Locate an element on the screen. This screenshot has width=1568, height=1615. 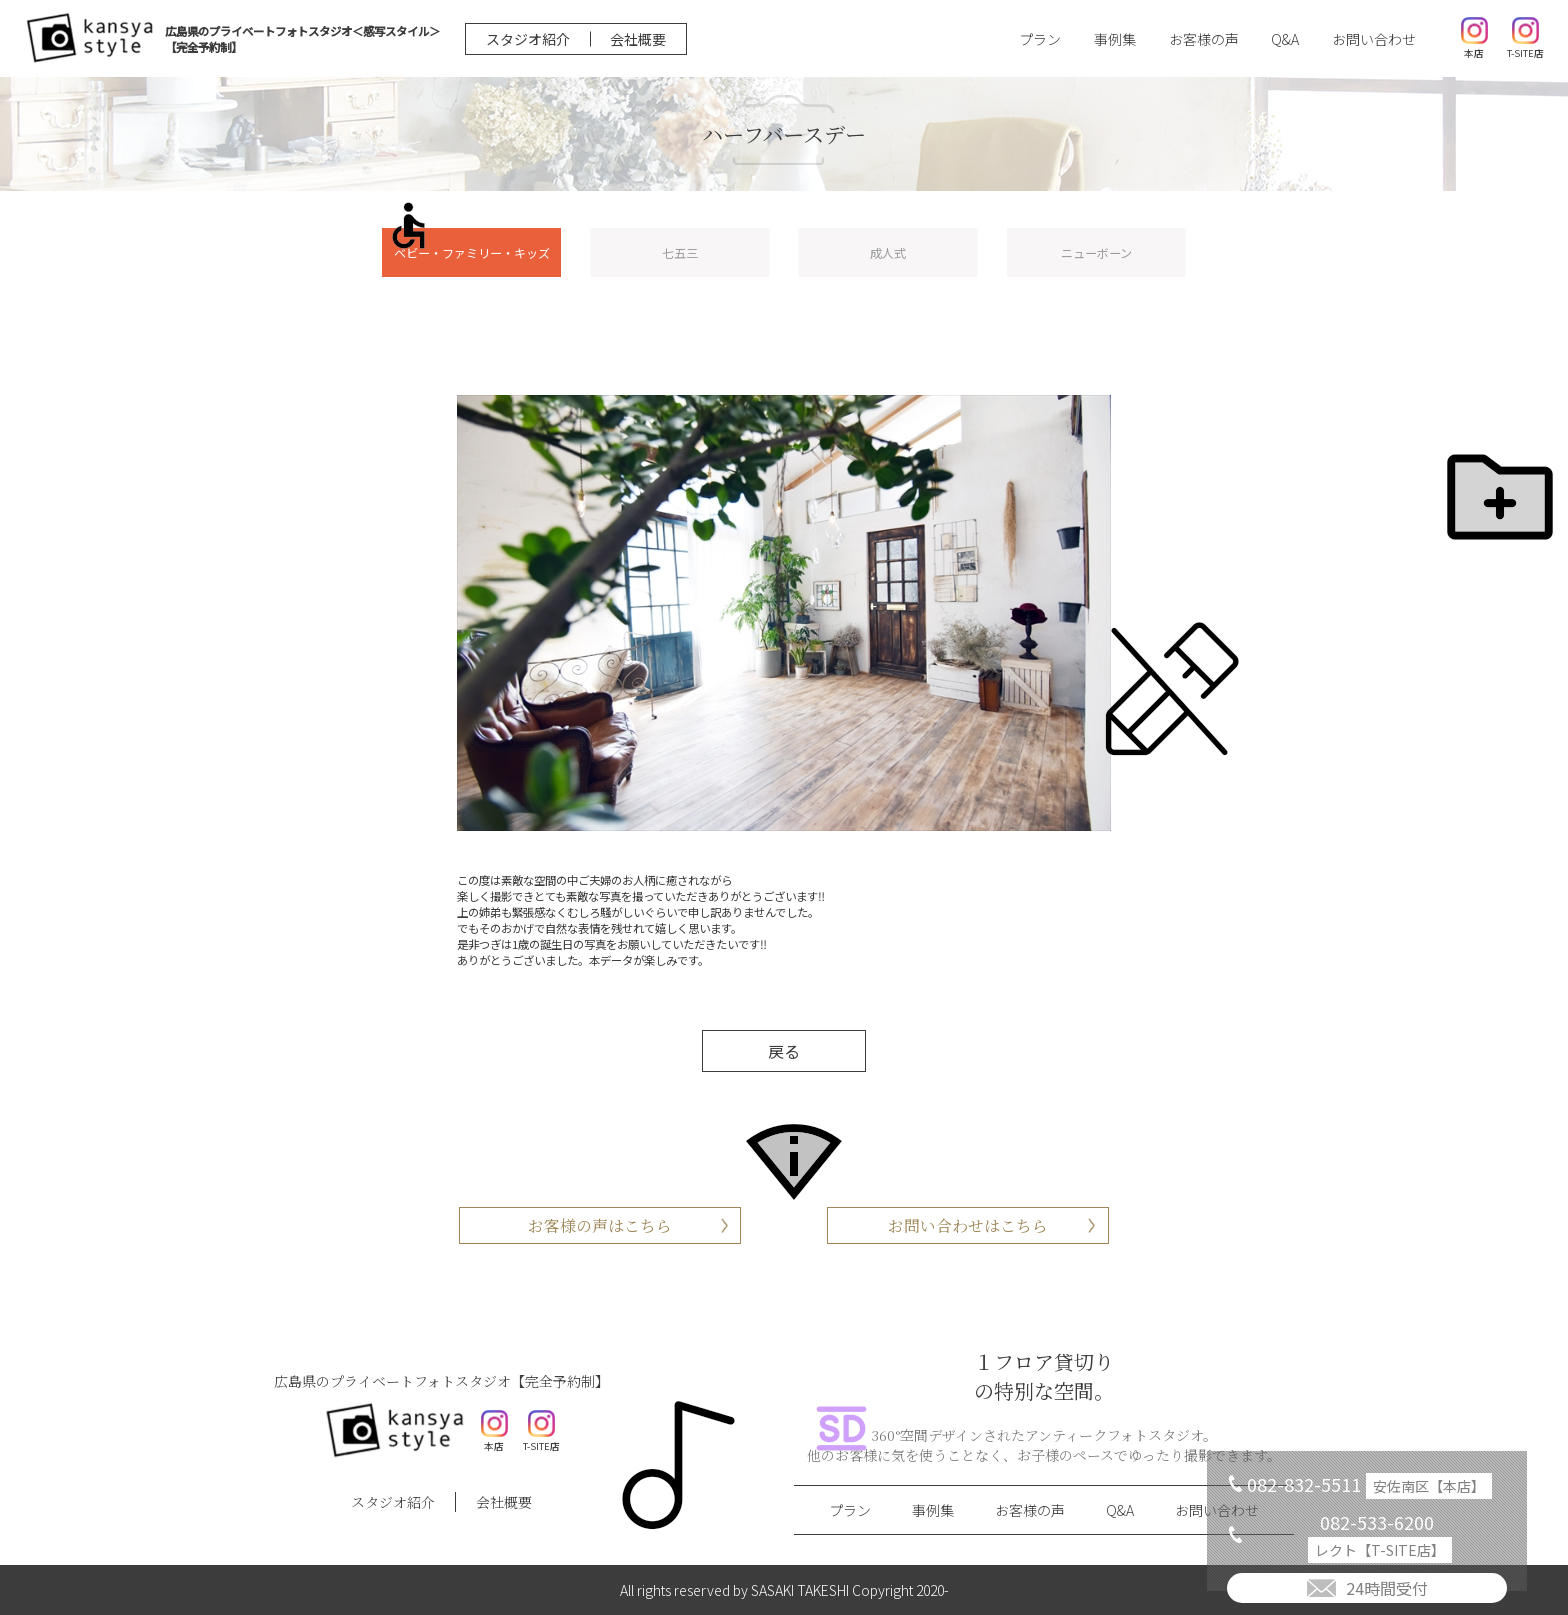
view wifi network information is located at coordinates (794, 1160).